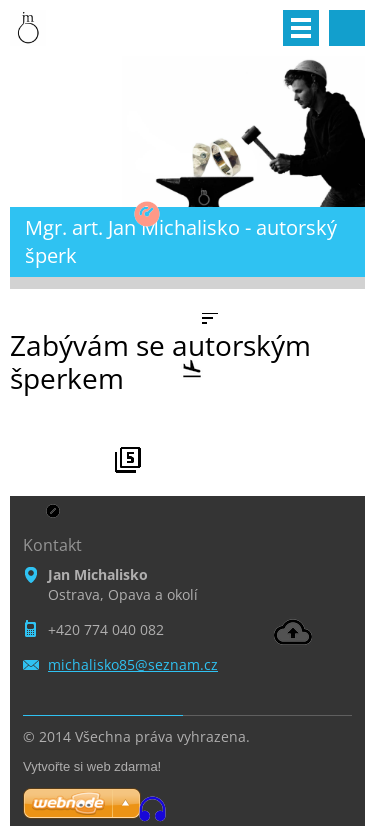 This screenshot has height=836, width=375. Describe the element at coordinates (210, 318) in the screenshot. I see `sort list items by criteria` at that location.